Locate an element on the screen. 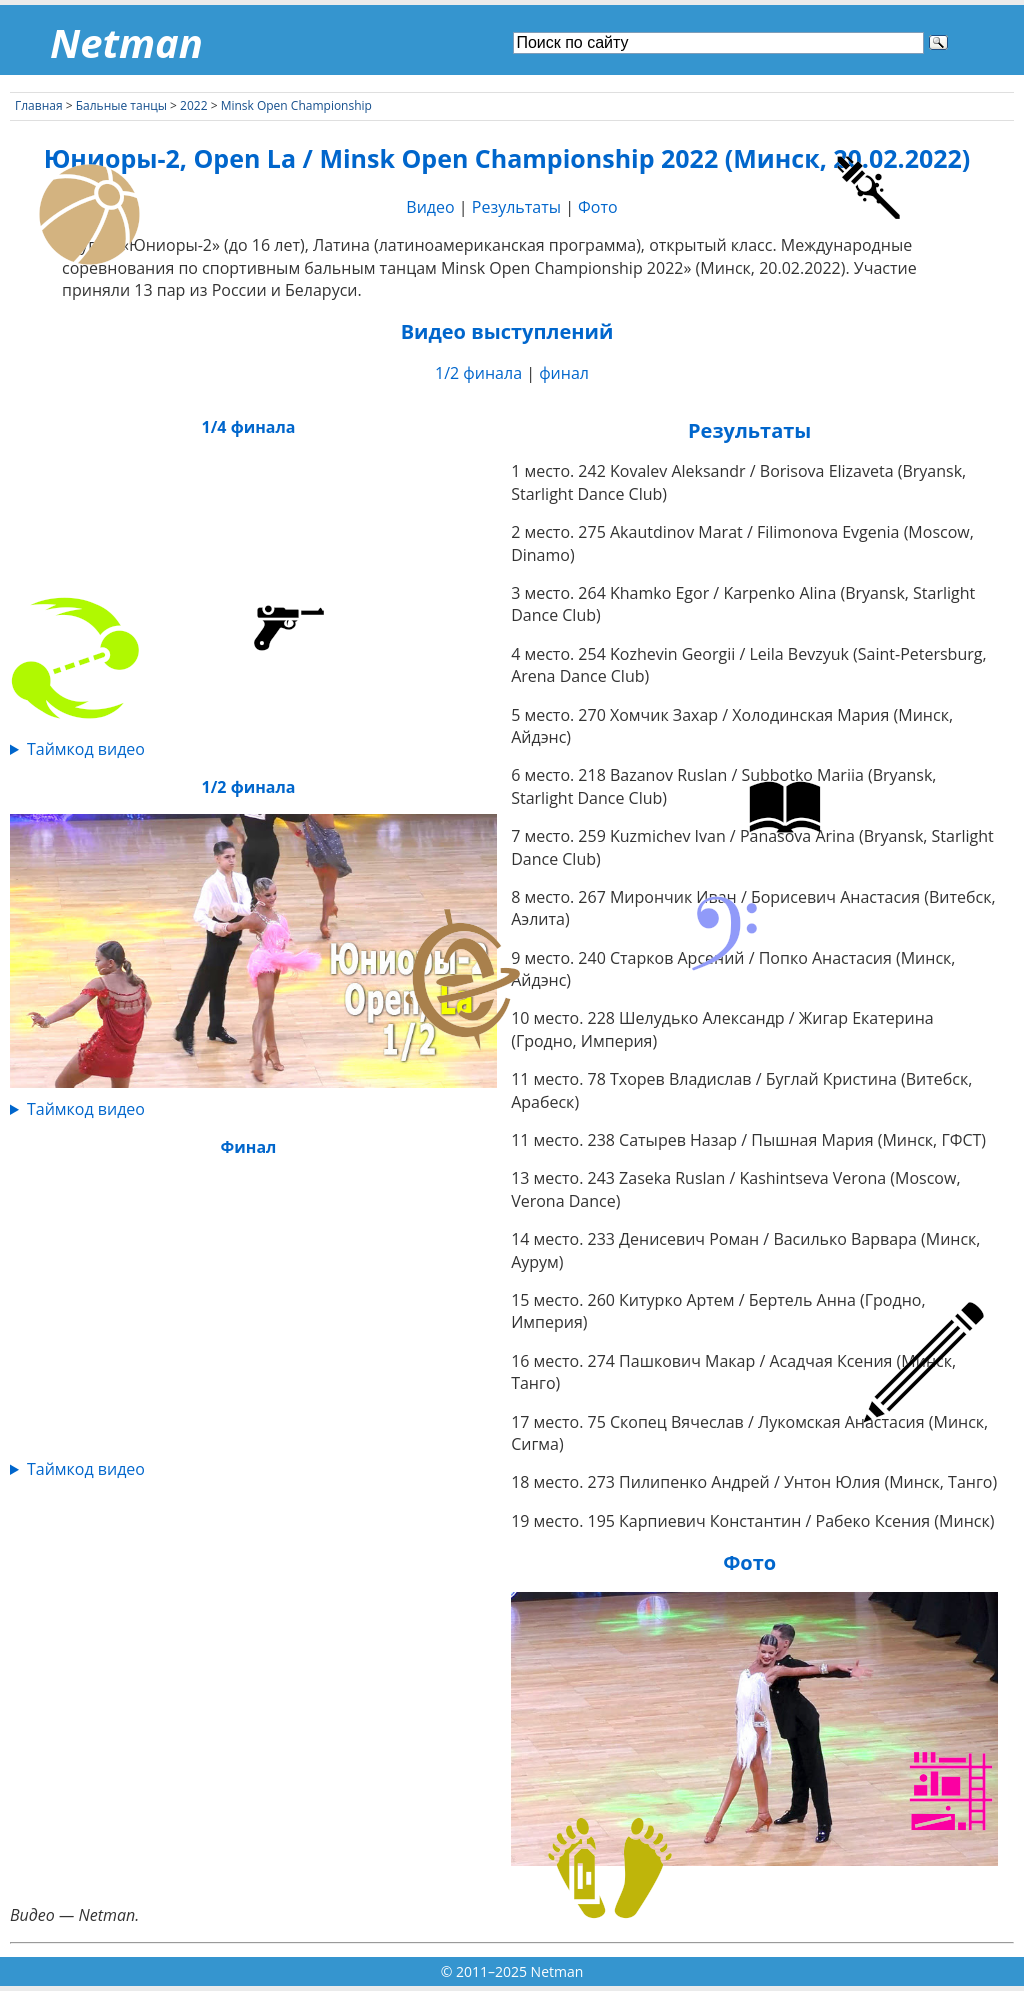 This screenshot has height=1991, width=1024. indicates deceased character or death state is located at coordinates (610, 1868).